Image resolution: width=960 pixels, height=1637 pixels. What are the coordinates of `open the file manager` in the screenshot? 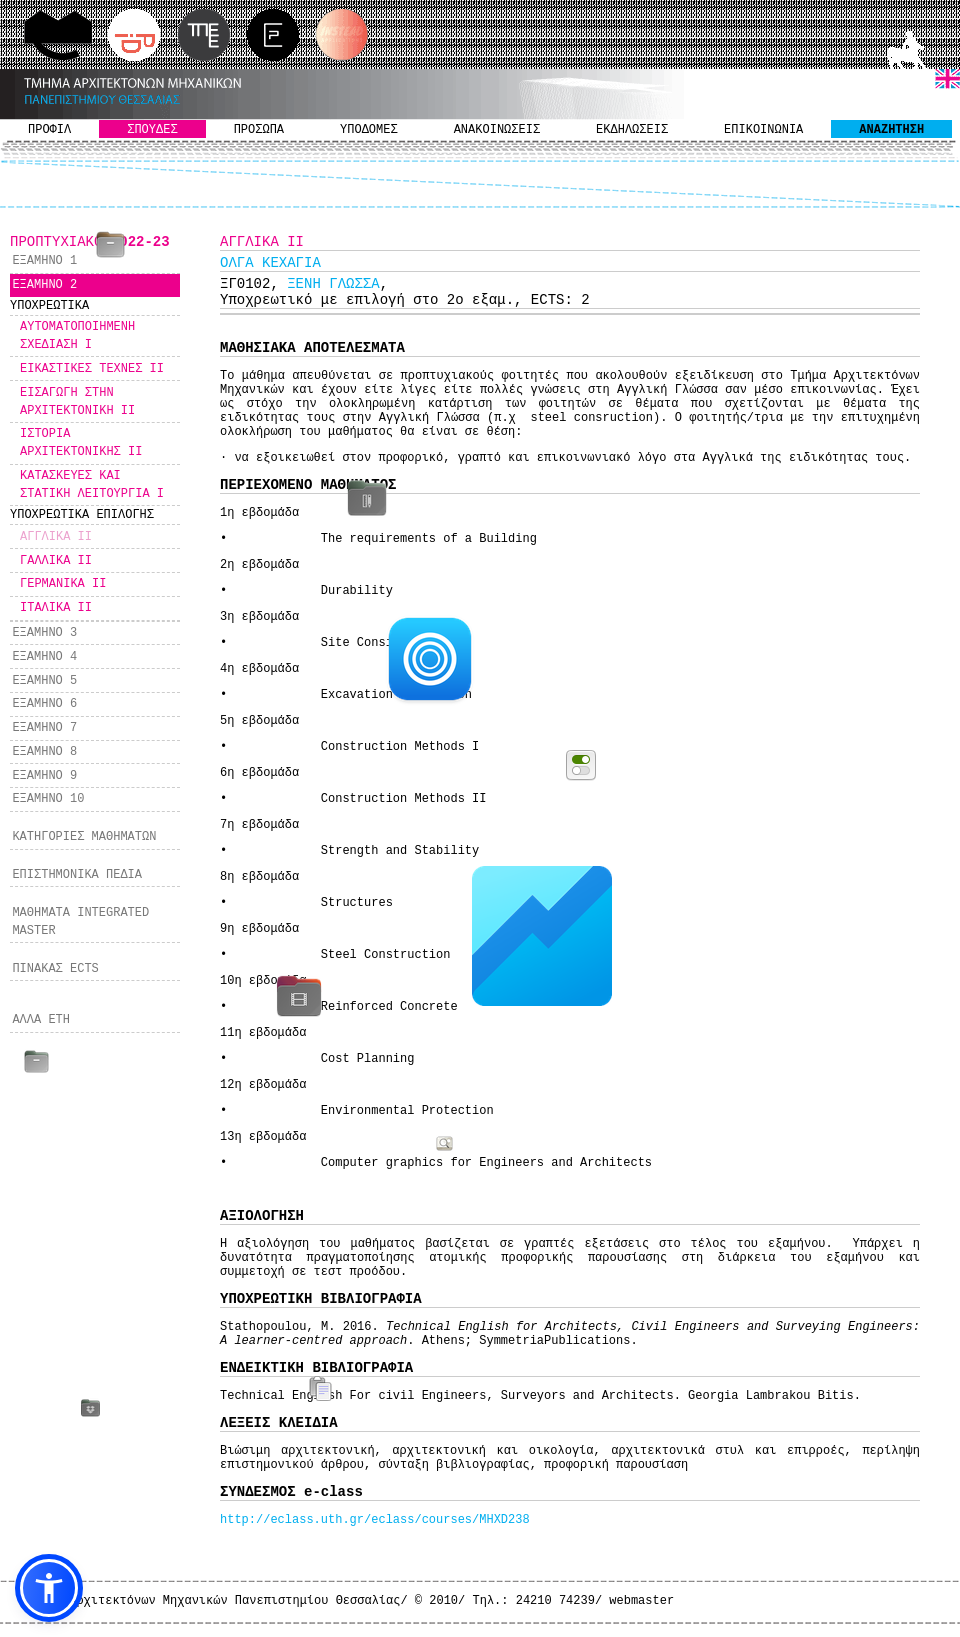 It's located at (36, 1061).